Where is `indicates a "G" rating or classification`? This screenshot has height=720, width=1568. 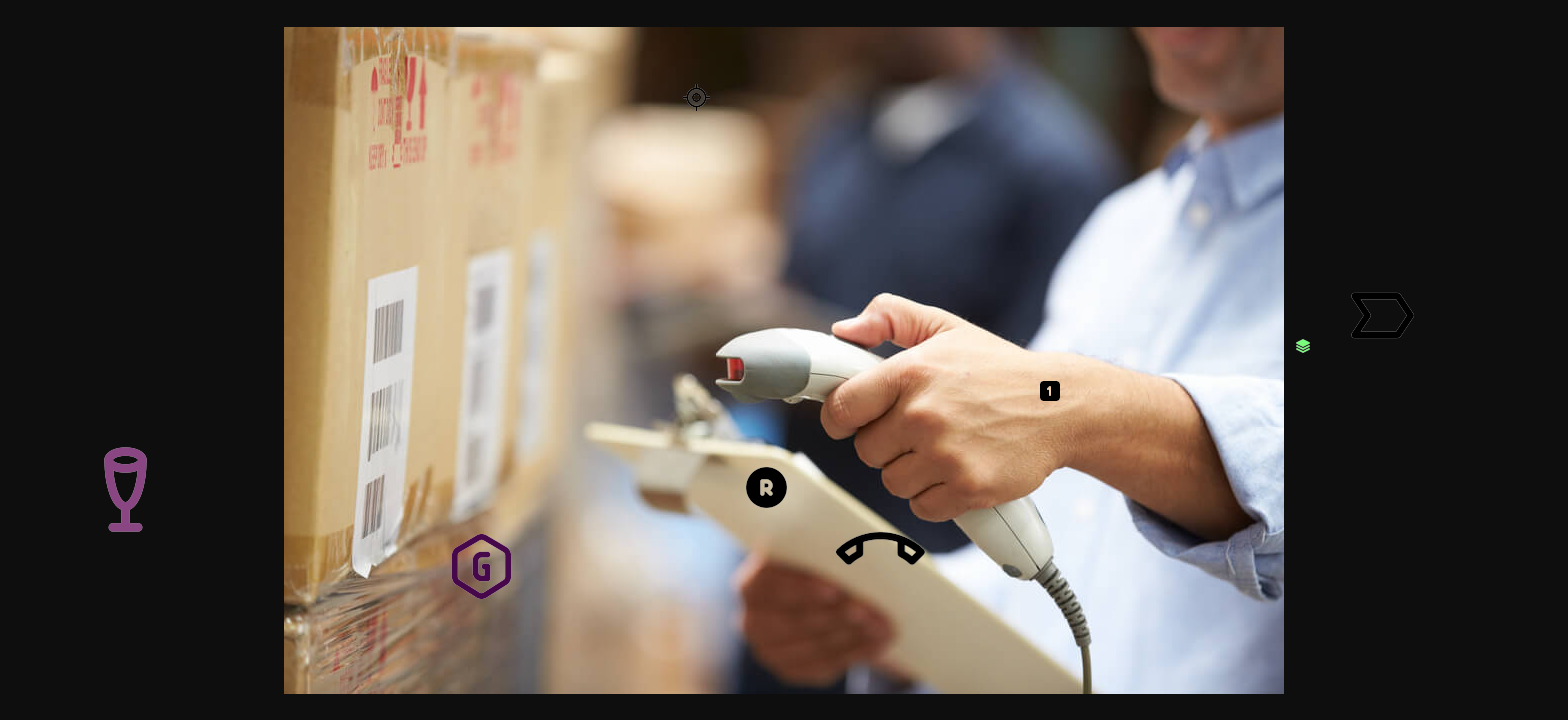 indicates a "G" rating or classification is located at coordinates (481, 566).